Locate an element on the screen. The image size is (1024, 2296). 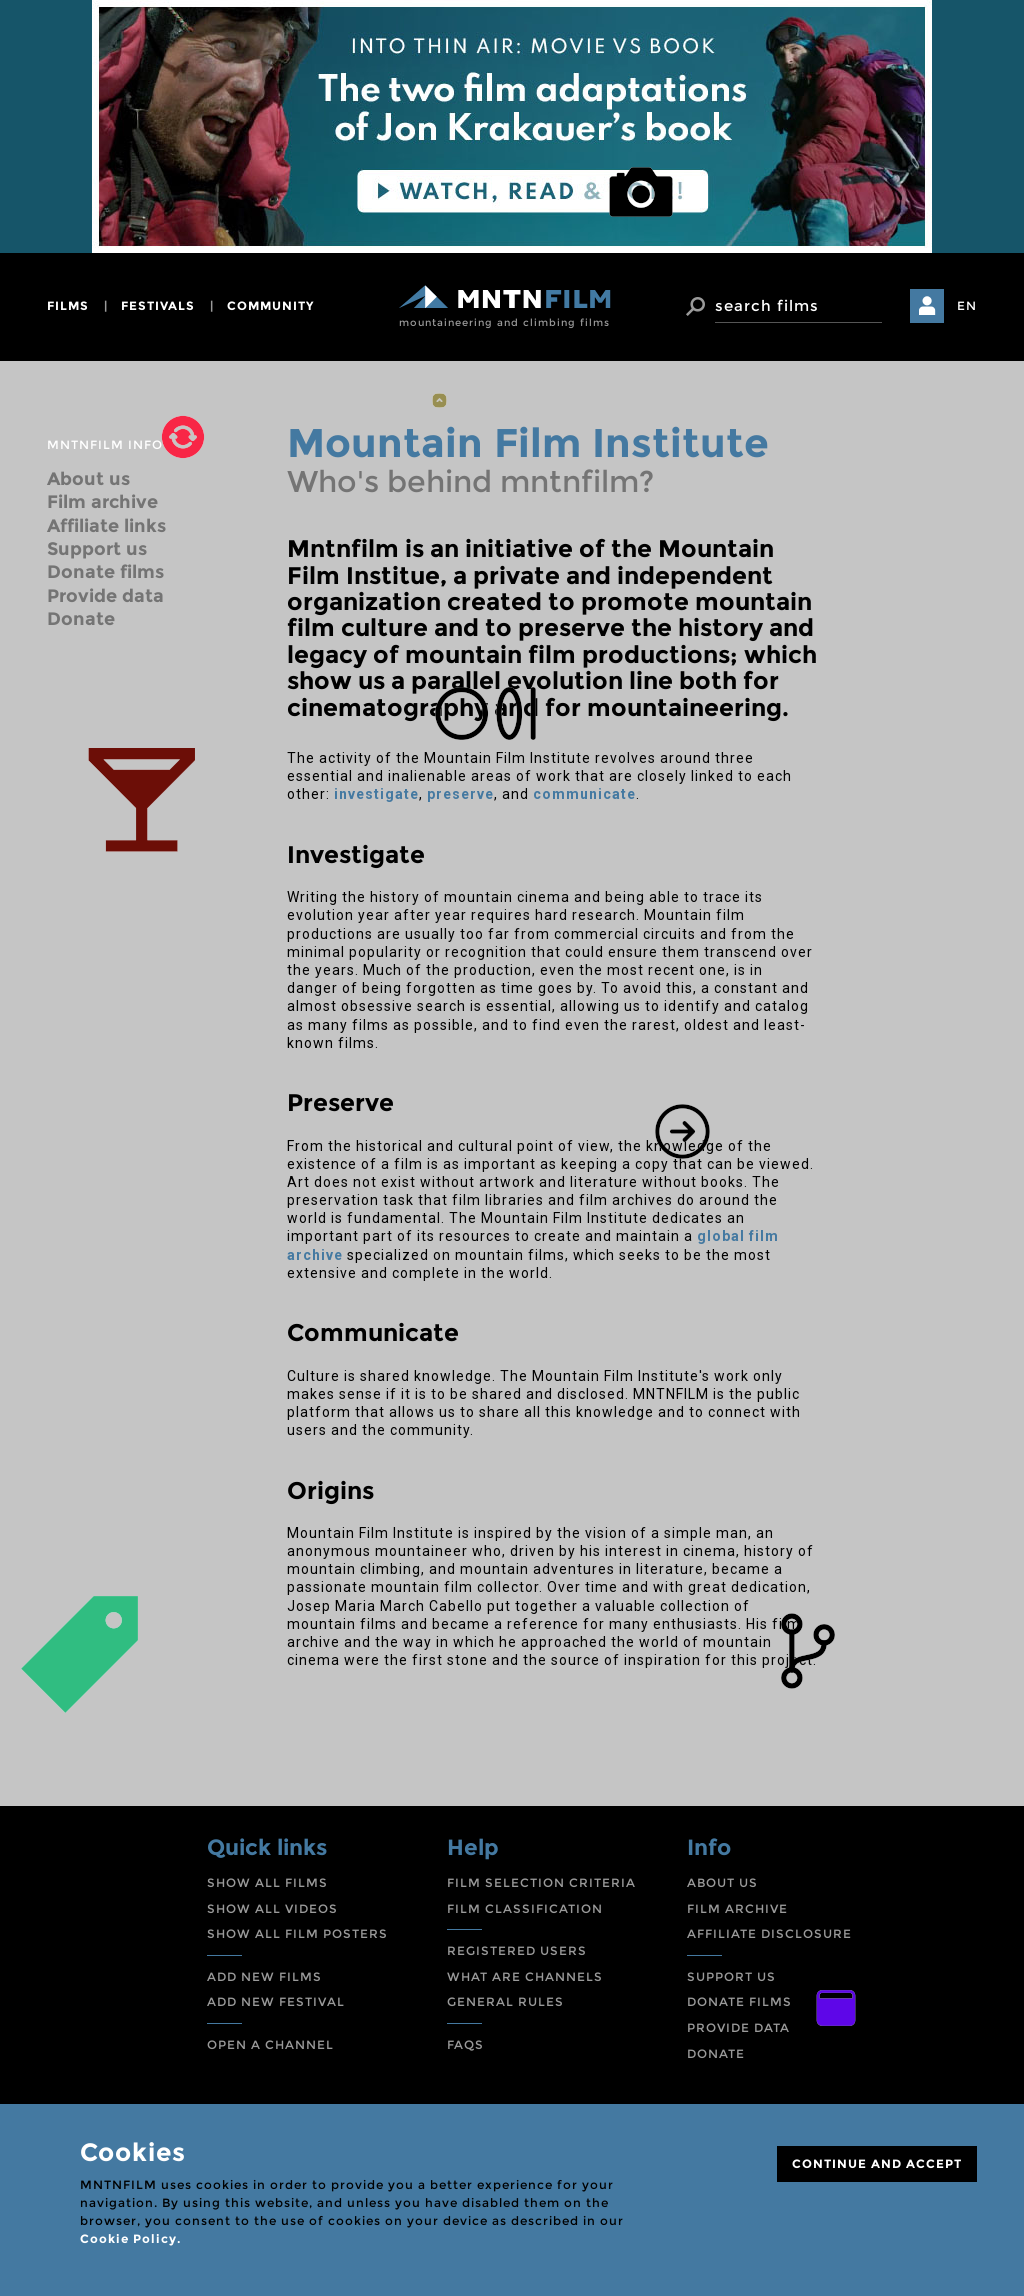
browse wine or cocktail menu is located at coordinates (141, 799).